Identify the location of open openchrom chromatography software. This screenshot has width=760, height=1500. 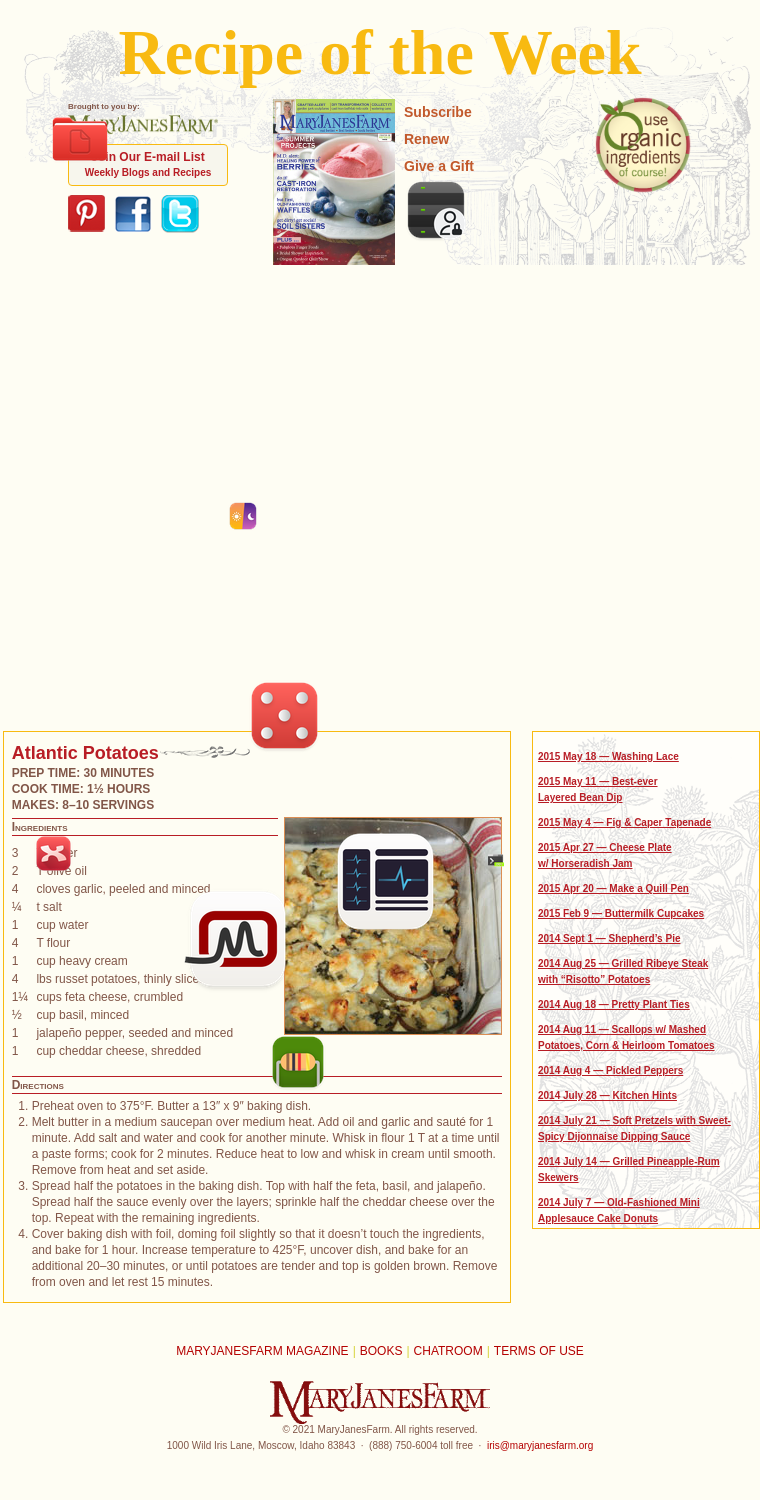
(238, 939).